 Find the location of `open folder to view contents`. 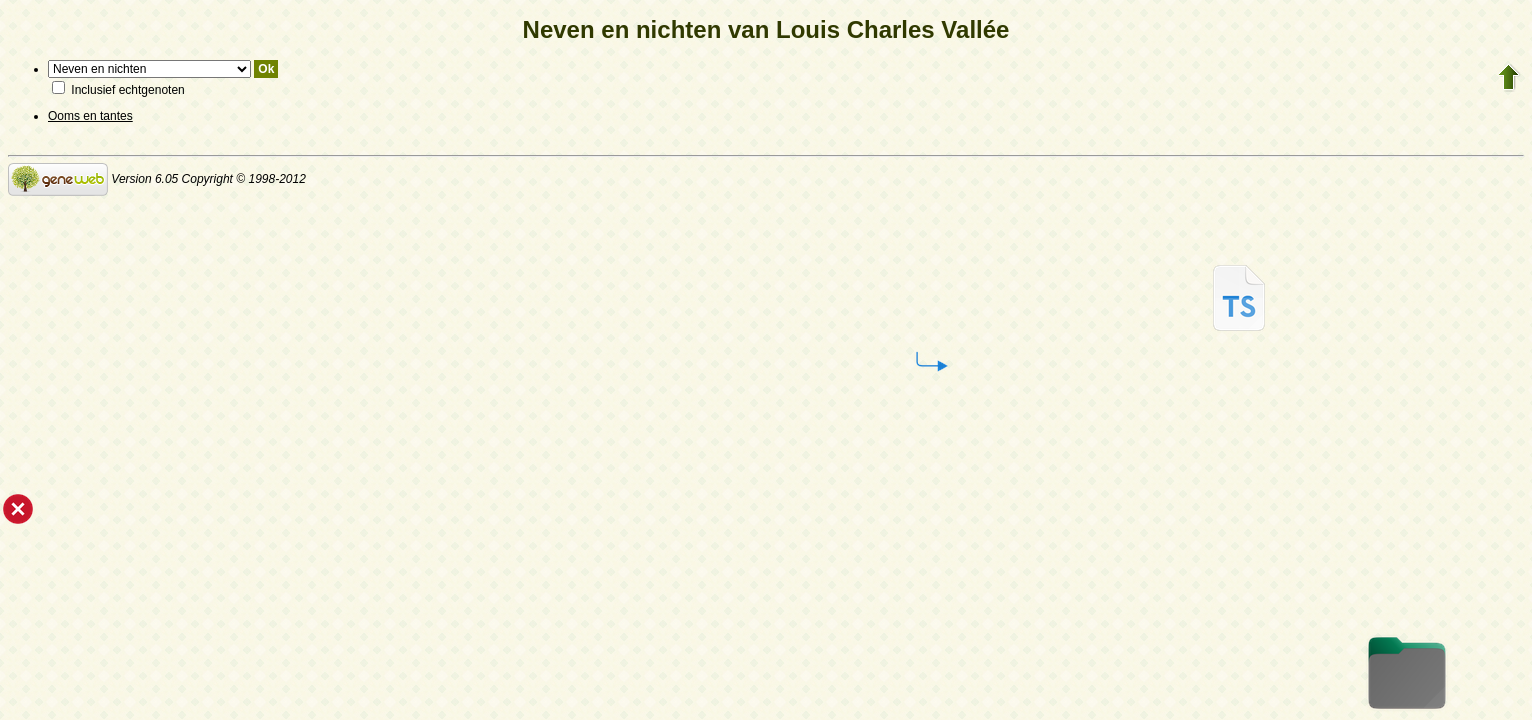

open folder to view contents is located at coordinates (1407, 673).